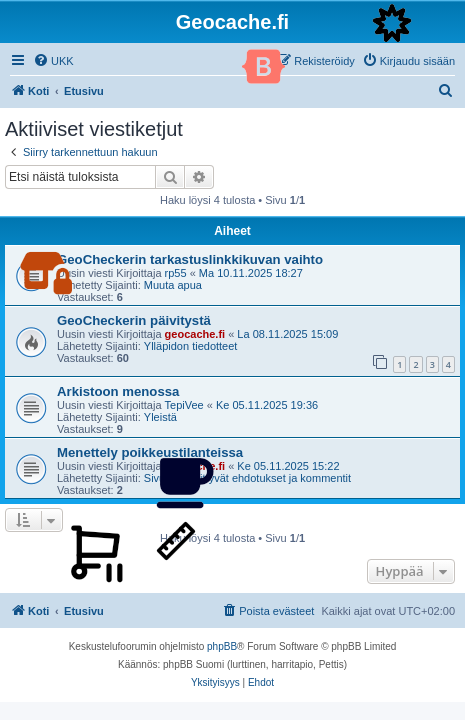 Image resolution: width=465 pixels, height=720 pixels. Describe the element at coordinates (95, 552) in the screenshot. I see `pause or hold your shopping cart` at that location.